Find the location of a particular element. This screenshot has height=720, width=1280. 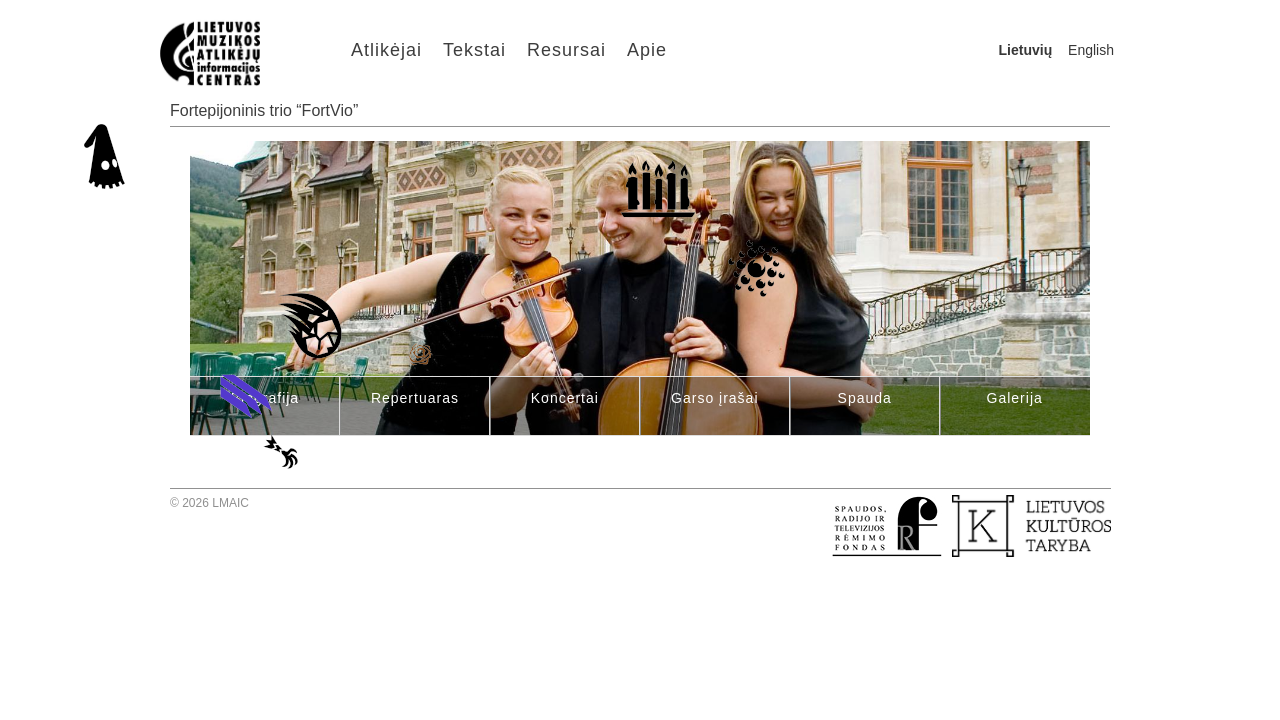

access candle or lighting settings is located at coordinates (658, 181).